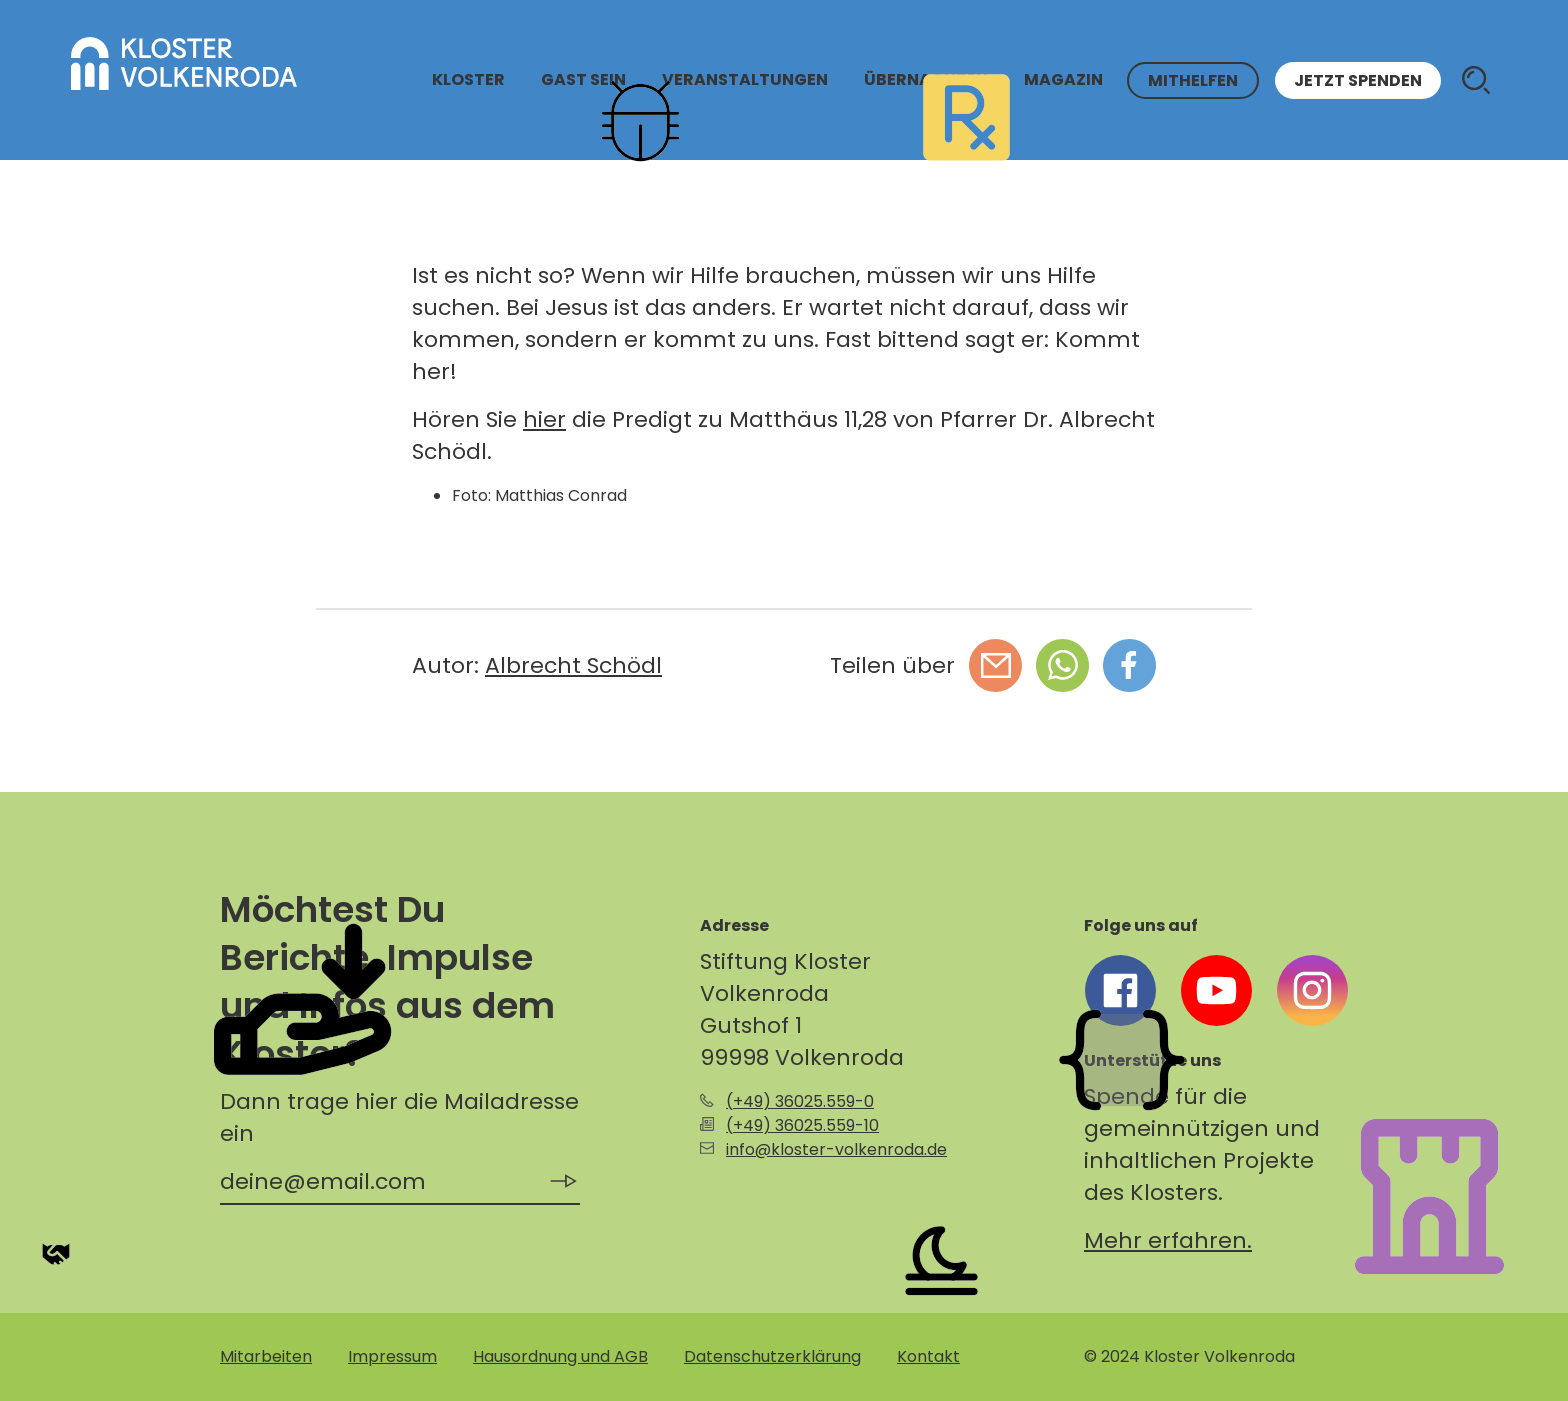 Image resolution: width=1568 pixels, height=1401 pixels. Describe the element at coordinates (941, 1262) in the screenshot. I see `indicates hazy or foggy nighttime weather conditions` at that location.